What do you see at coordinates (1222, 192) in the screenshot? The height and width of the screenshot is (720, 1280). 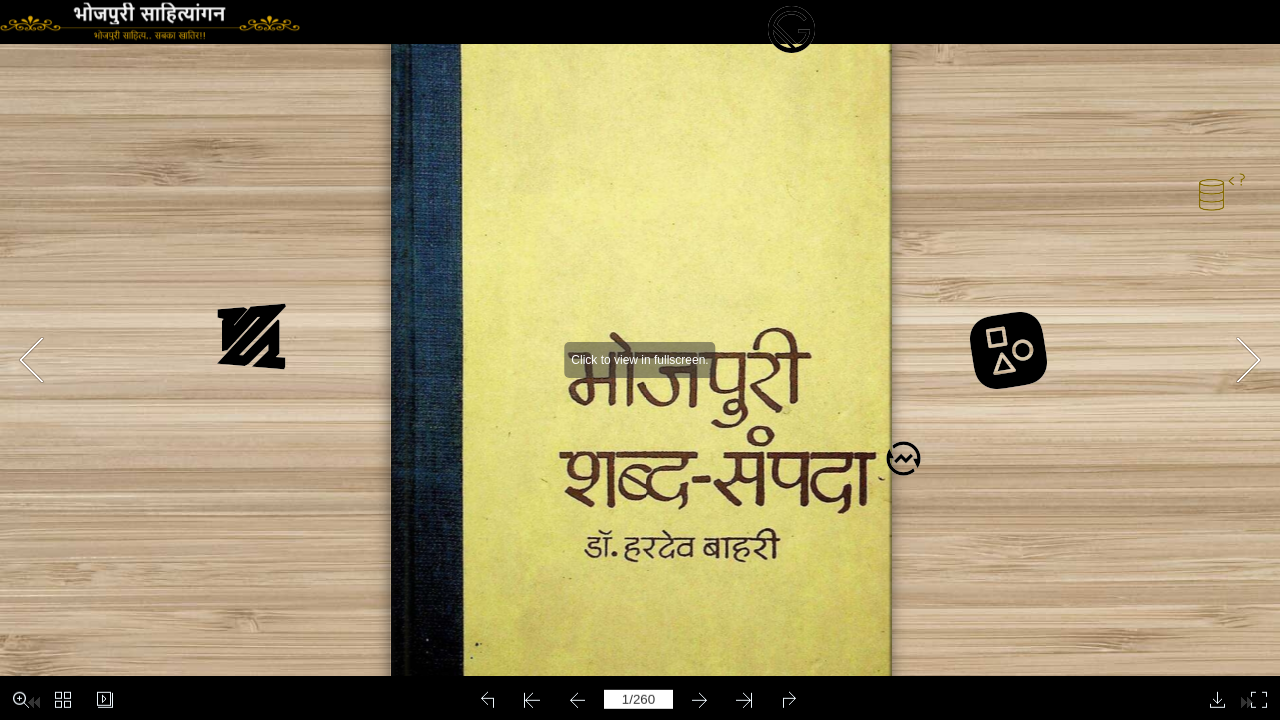 I see `open adminer database management tool` at bounding box center [1222, 192].